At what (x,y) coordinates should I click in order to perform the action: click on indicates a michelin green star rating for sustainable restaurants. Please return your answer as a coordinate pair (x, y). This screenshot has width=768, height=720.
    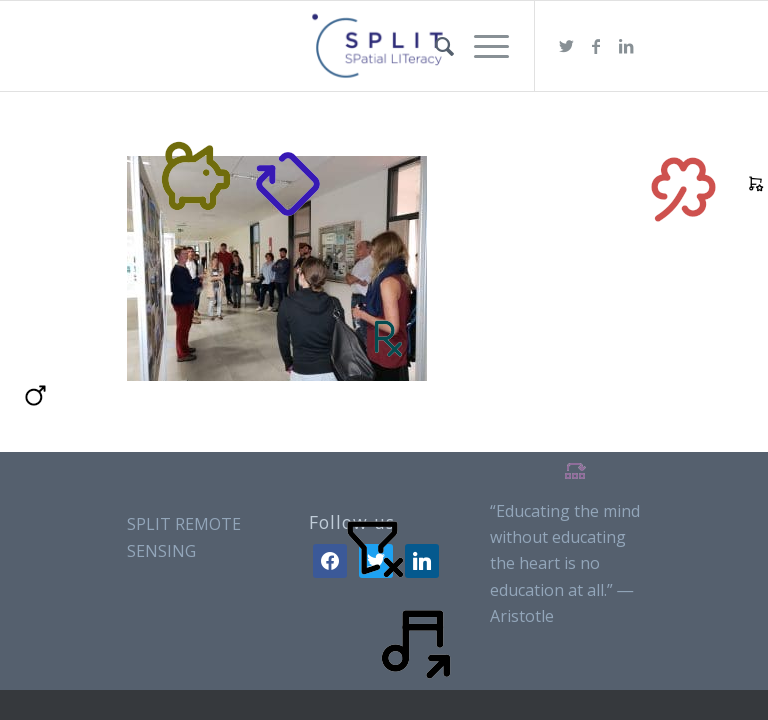
    Looking at the image, I should click on (683, 189).